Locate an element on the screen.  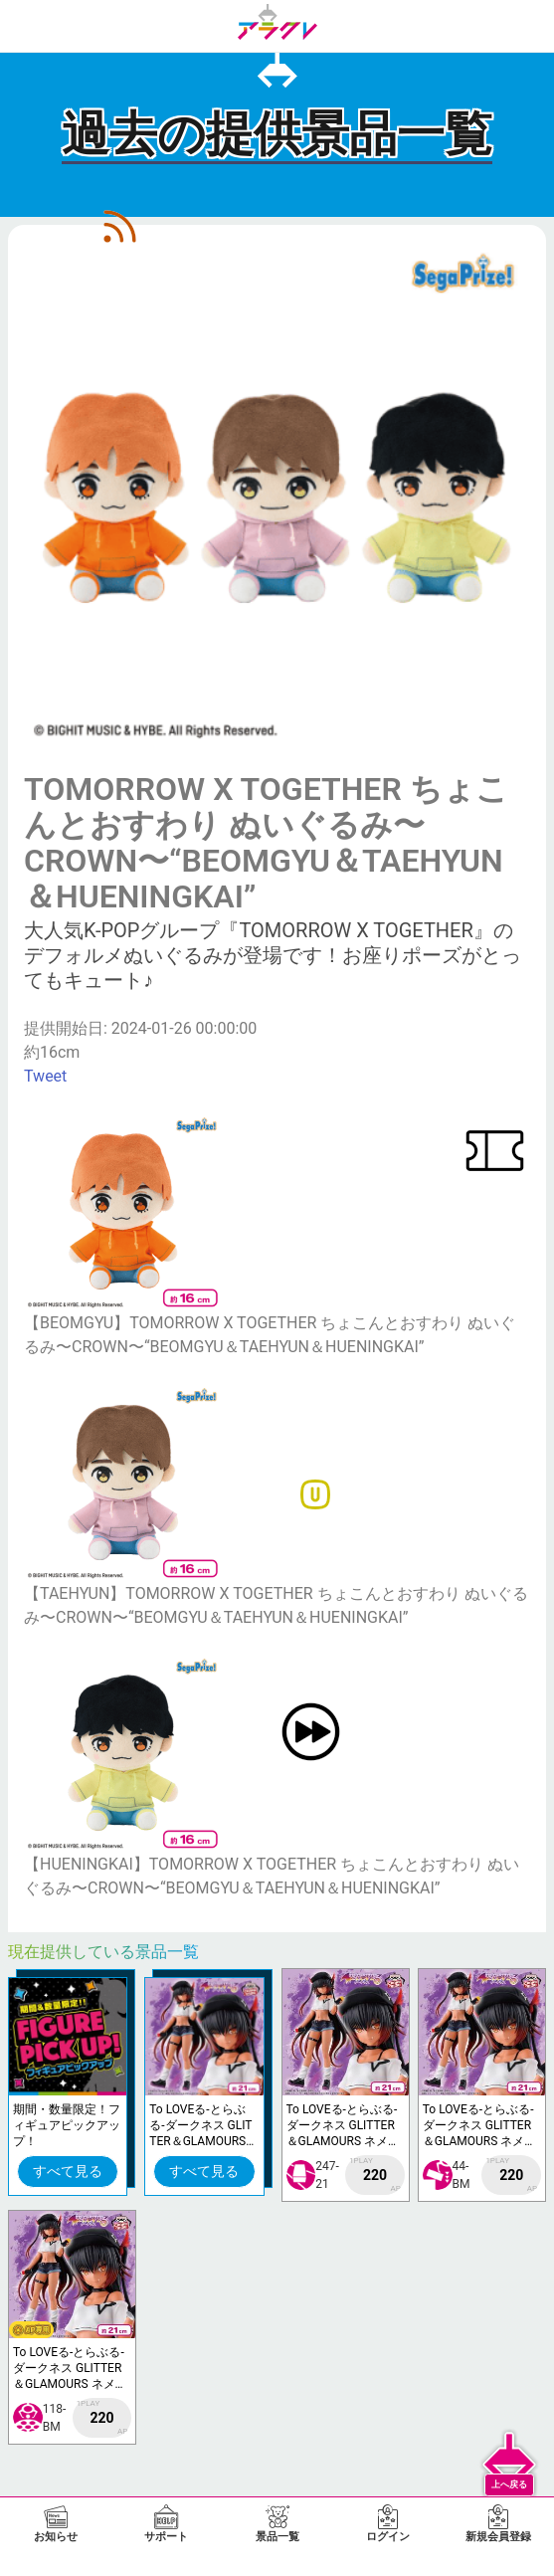
view your tickets or passes is located at coordinates (494, 1150).